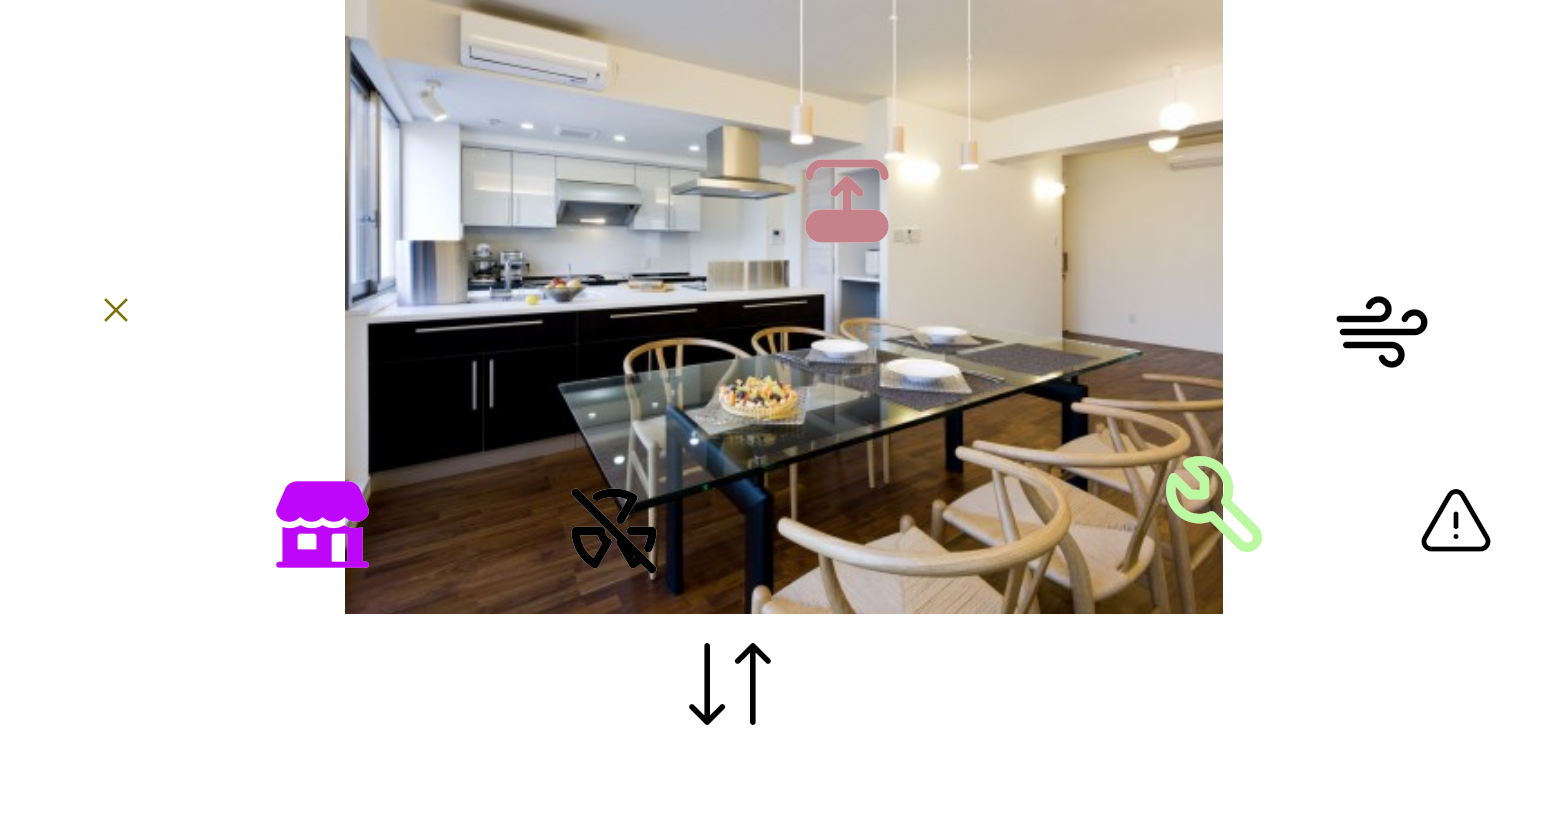 This screenshot has width=1568, height=830. Describe the element at coordinates (614, 531) in the screenshot. I see `disable radiation or hazard alerts` at that location.